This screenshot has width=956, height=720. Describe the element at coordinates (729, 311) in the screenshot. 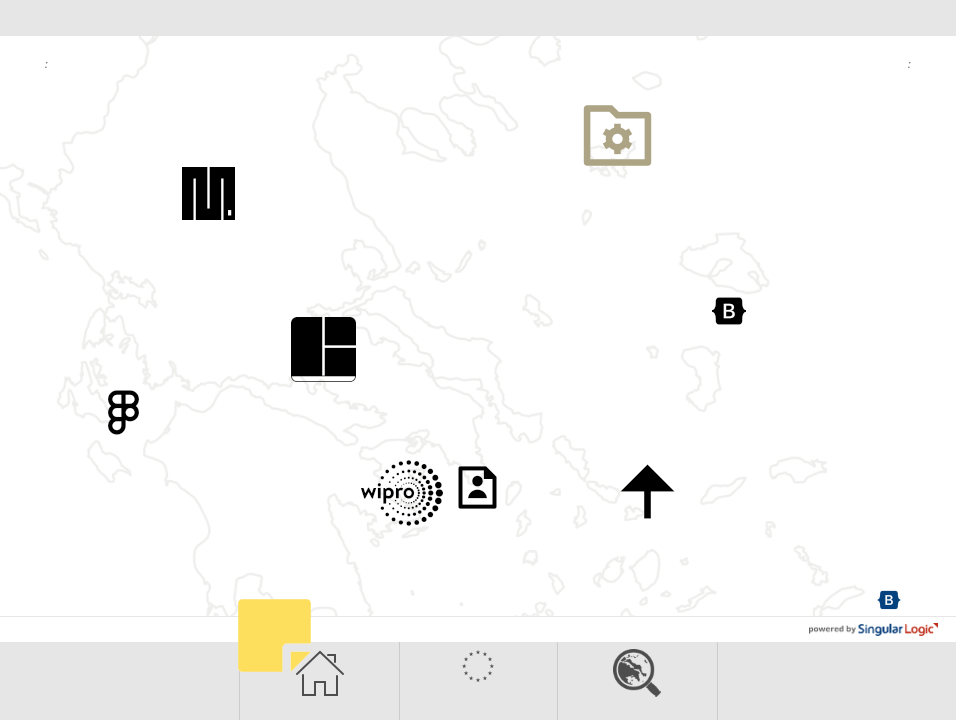

I see `Bootstrap framework logo` at that location.